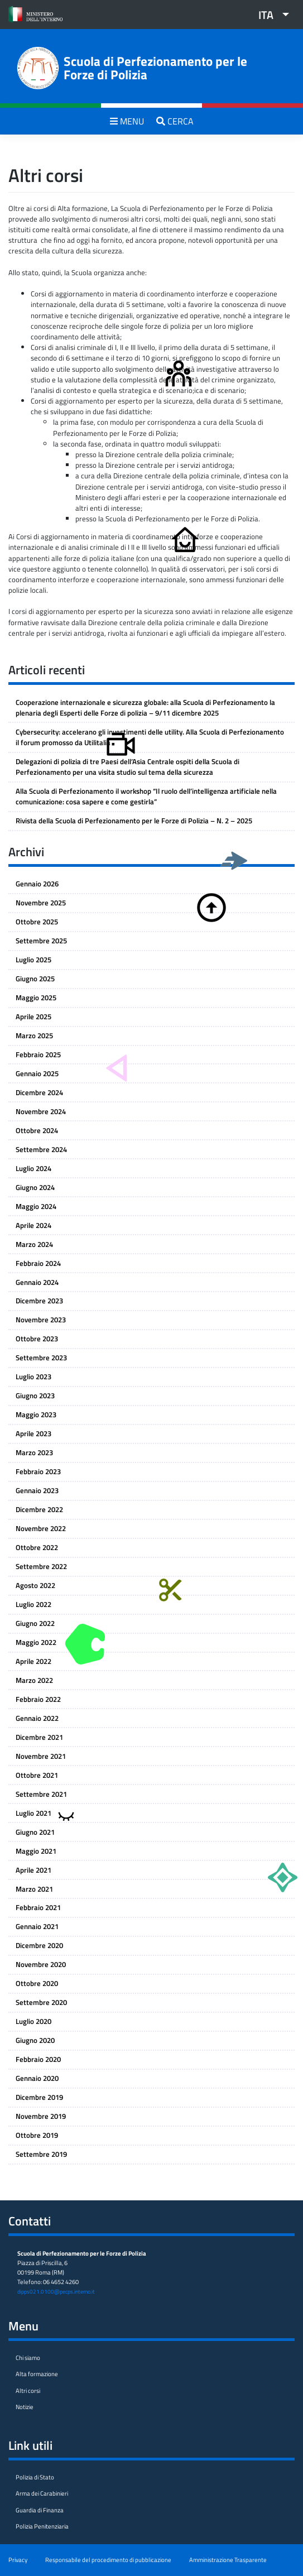 This screenshot has width=303, height=2576. I want to click on play media in reverse, so click(119, 1068).